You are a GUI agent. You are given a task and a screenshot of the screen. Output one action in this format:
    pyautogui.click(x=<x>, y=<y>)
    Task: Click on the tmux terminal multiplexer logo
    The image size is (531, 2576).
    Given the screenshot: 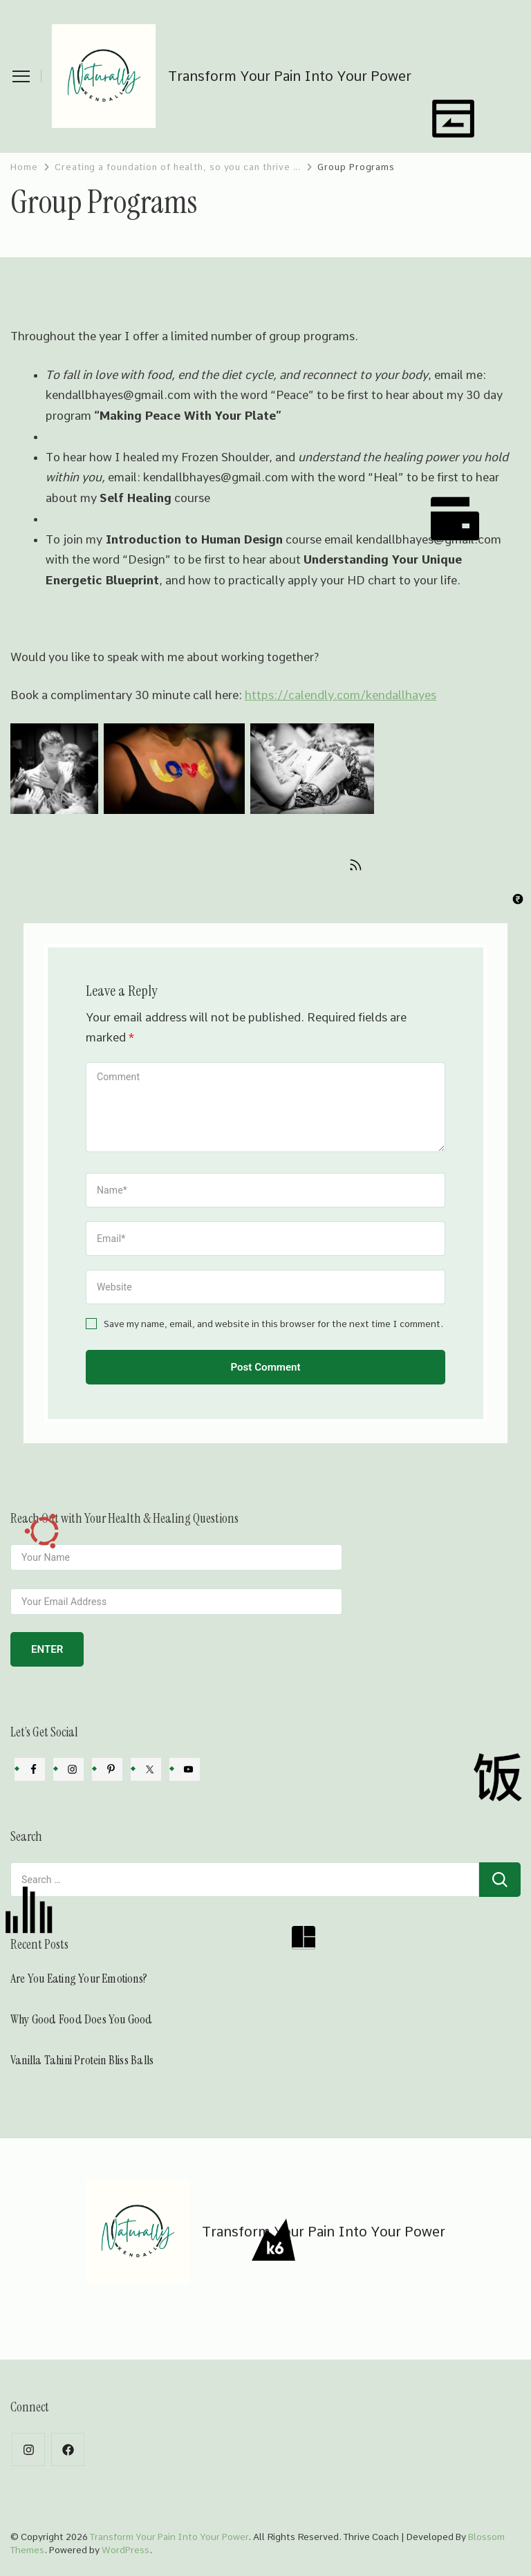 What is the action you would take?
    pyautogui.click(x=304, y=1938)
    